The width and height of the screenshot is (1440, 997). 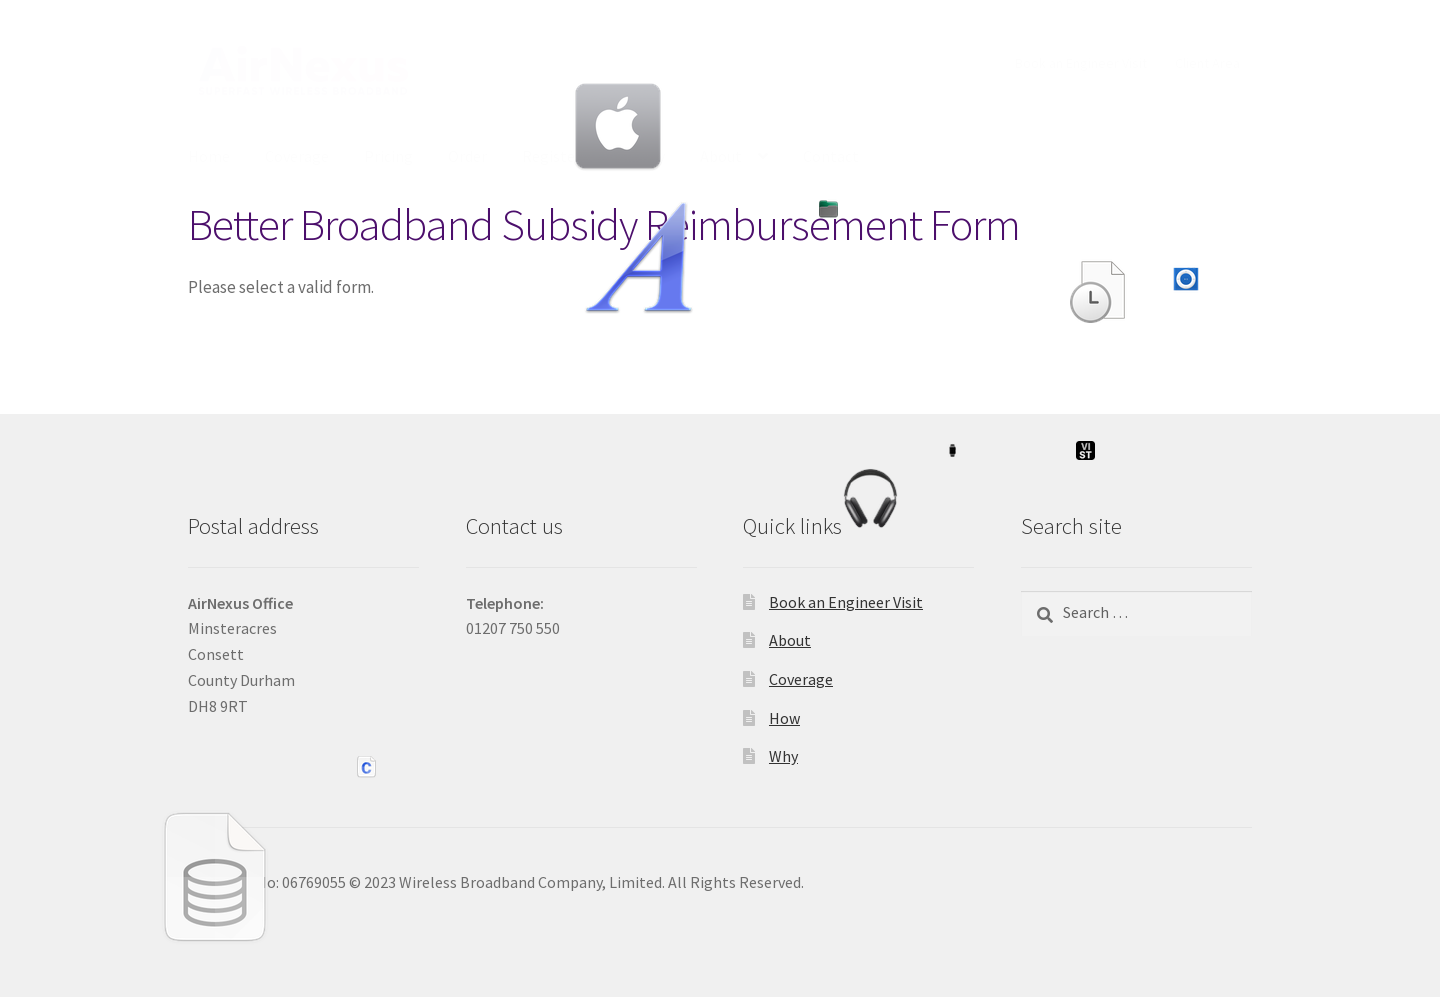 I want to click on access font library or text styles, so click(x=638, y=259).